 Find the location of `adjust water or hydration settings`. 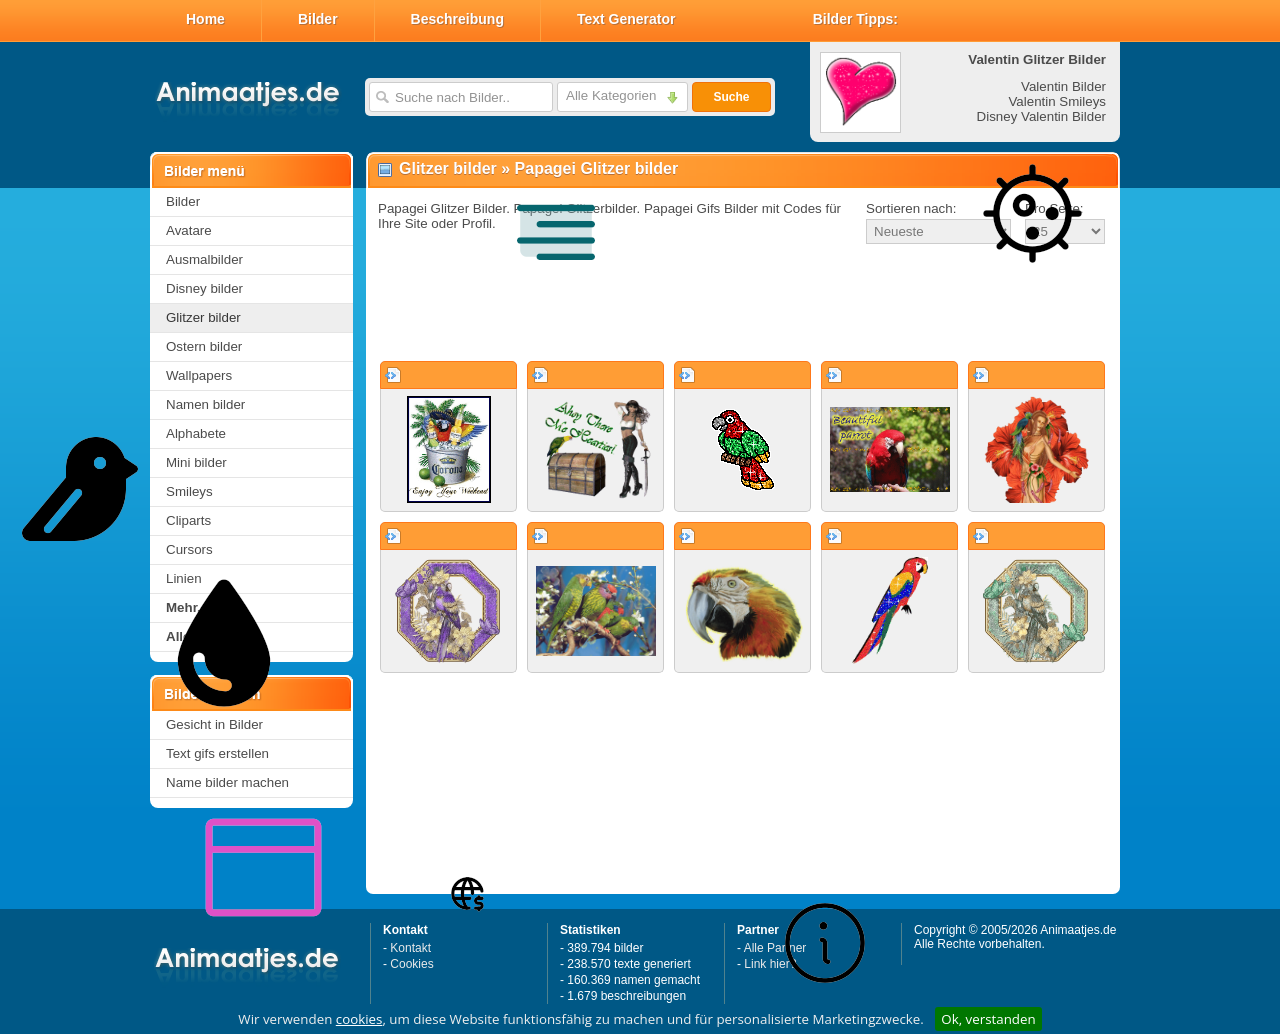

adjust water or hydration settings is located at coordinates (224, 645).